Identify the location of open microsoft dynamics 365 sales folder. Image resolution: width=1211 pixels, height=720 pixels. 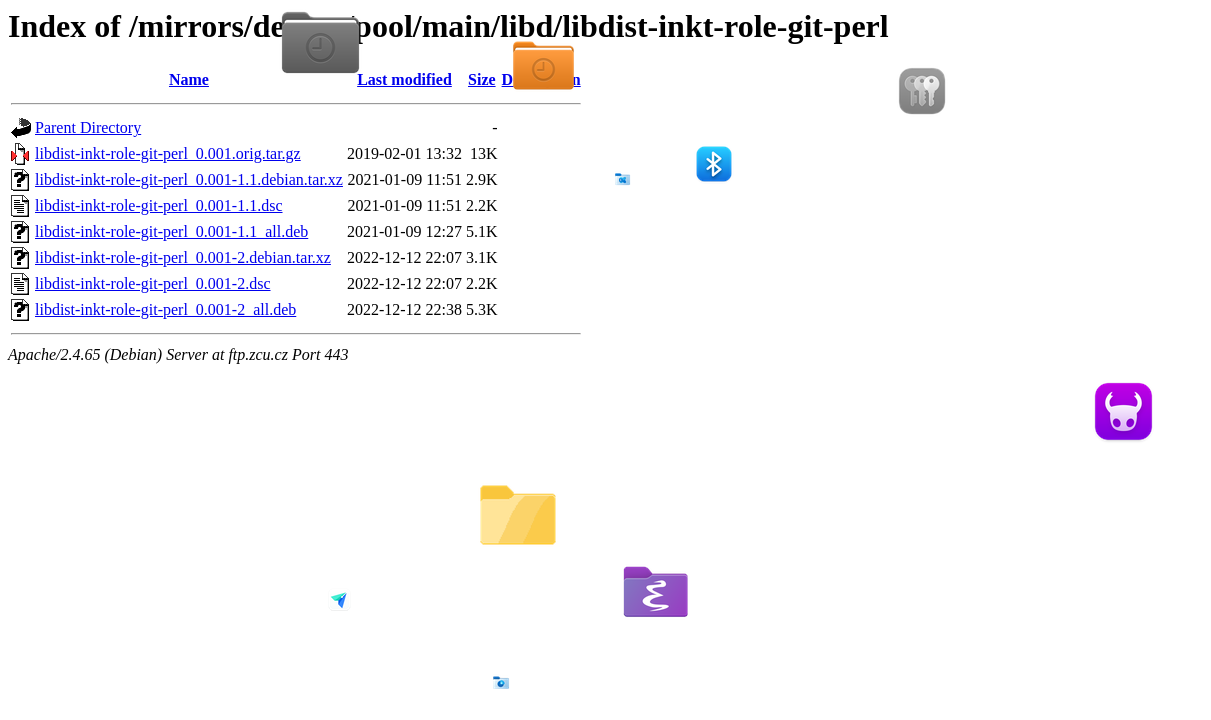
(501, 683).